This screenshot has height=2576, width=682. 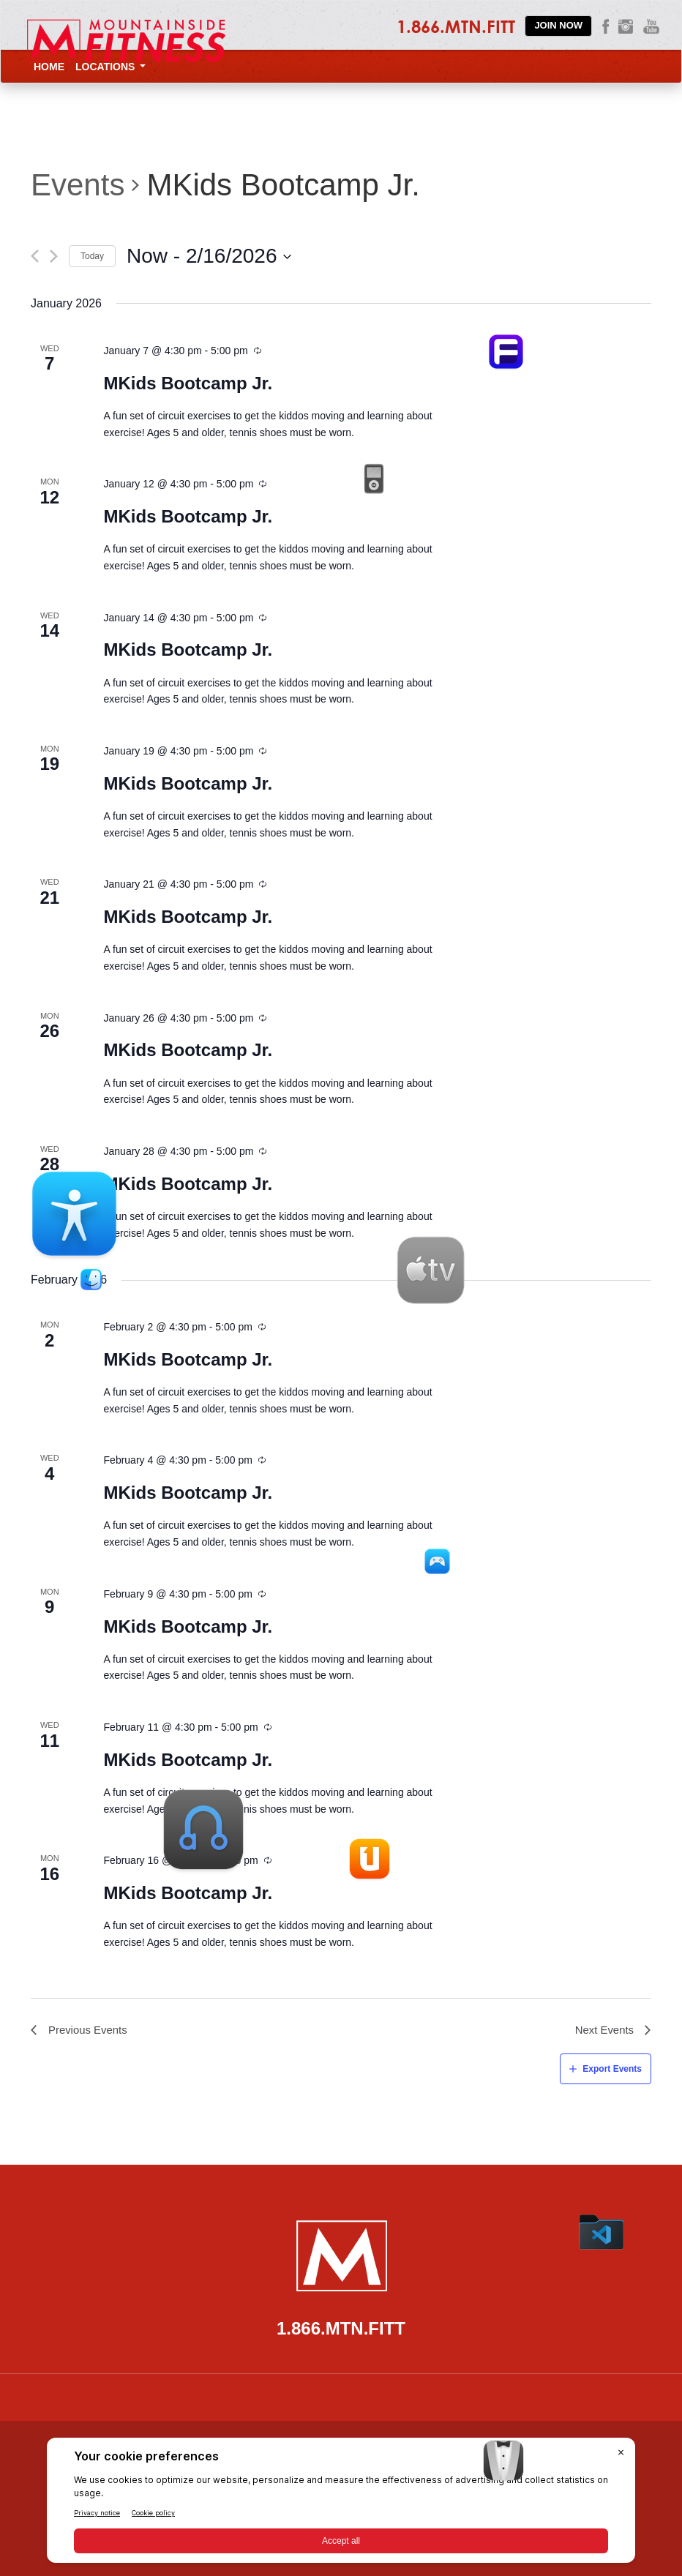 What do you see at coordinates (374, 479) in the screenshot?
I see `multimedia player device` at bounding box center [374, 479].